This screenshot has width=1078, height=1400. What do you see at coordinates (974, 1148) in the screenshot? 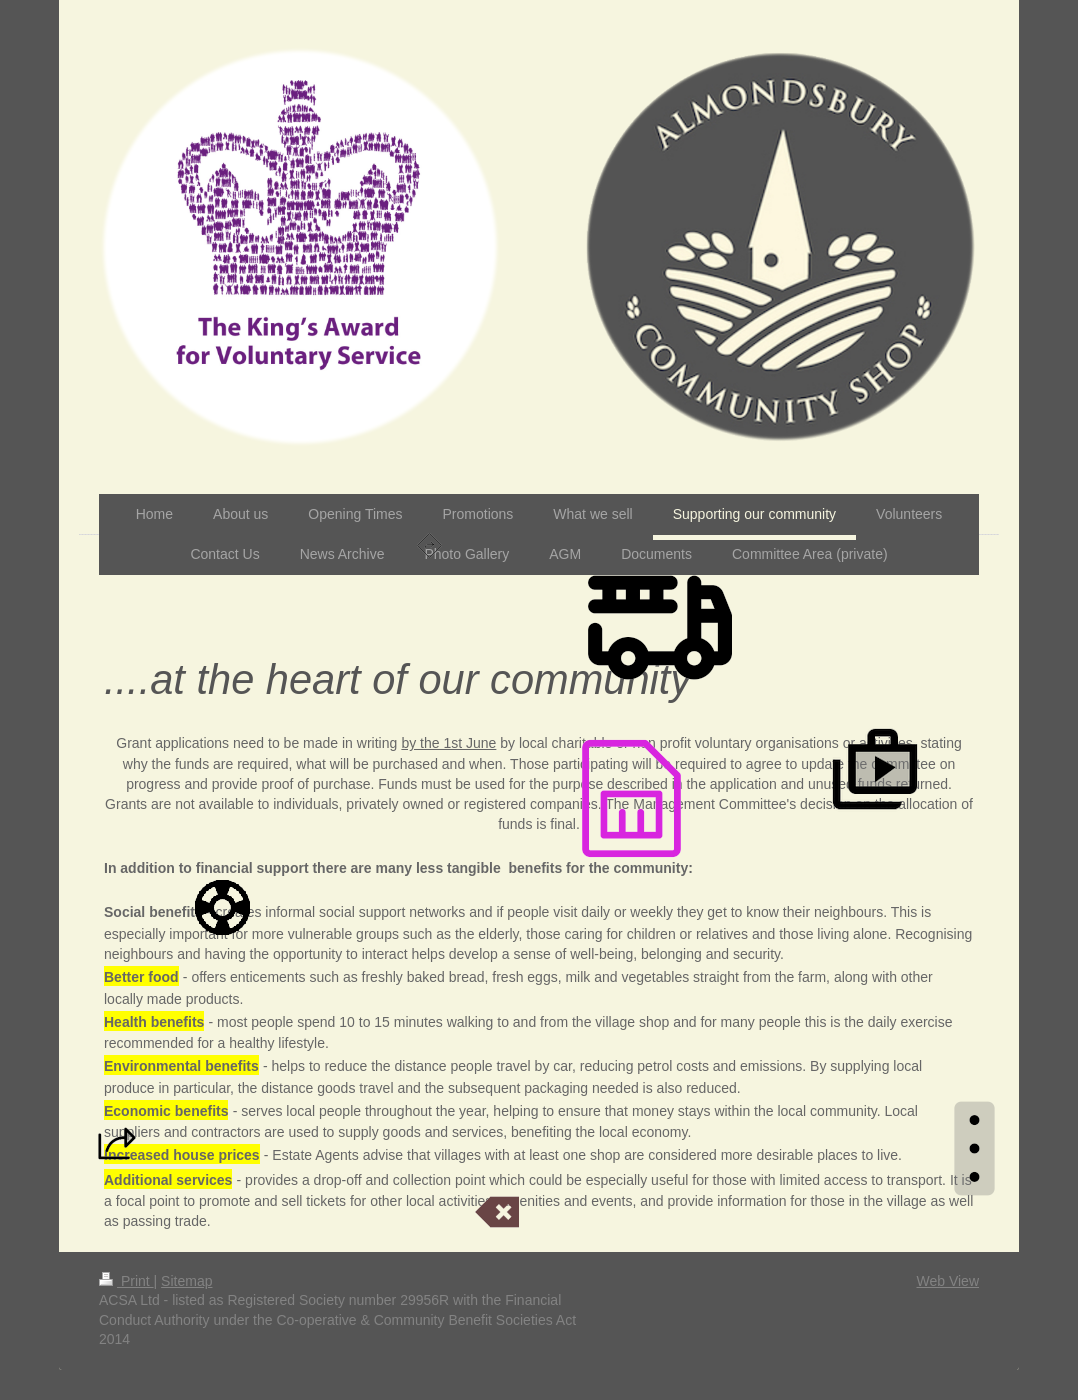
I see `open more options menu` at bounding box center [974, 1148].